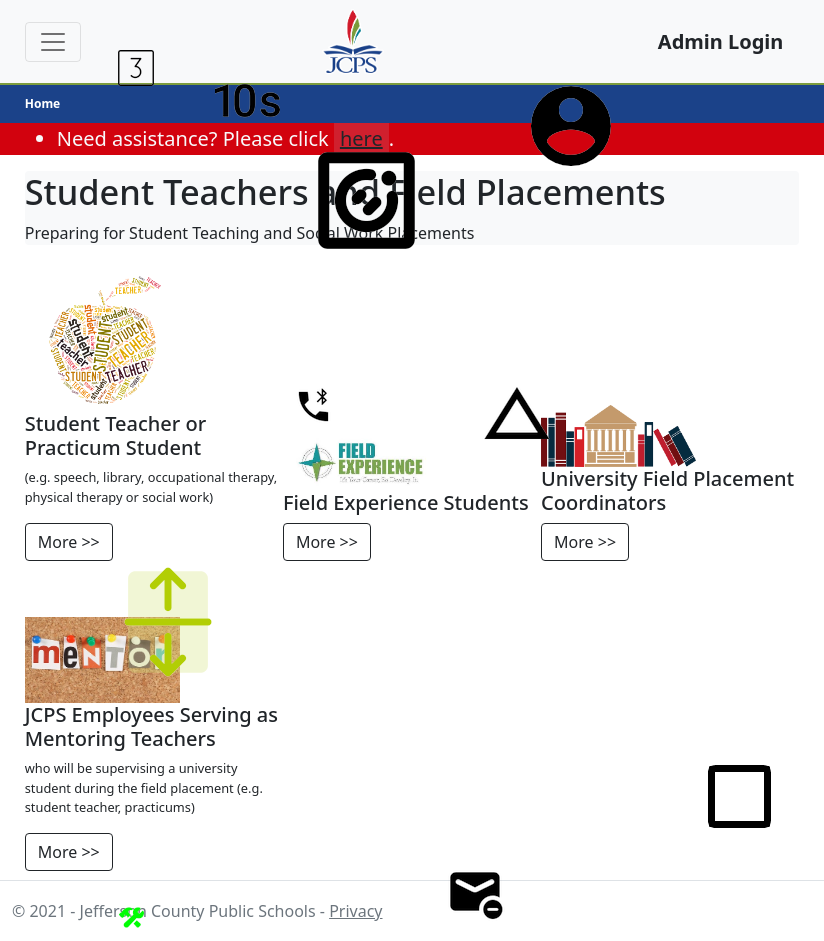  I want to click on access settings or configuration options, so click(131, 917).